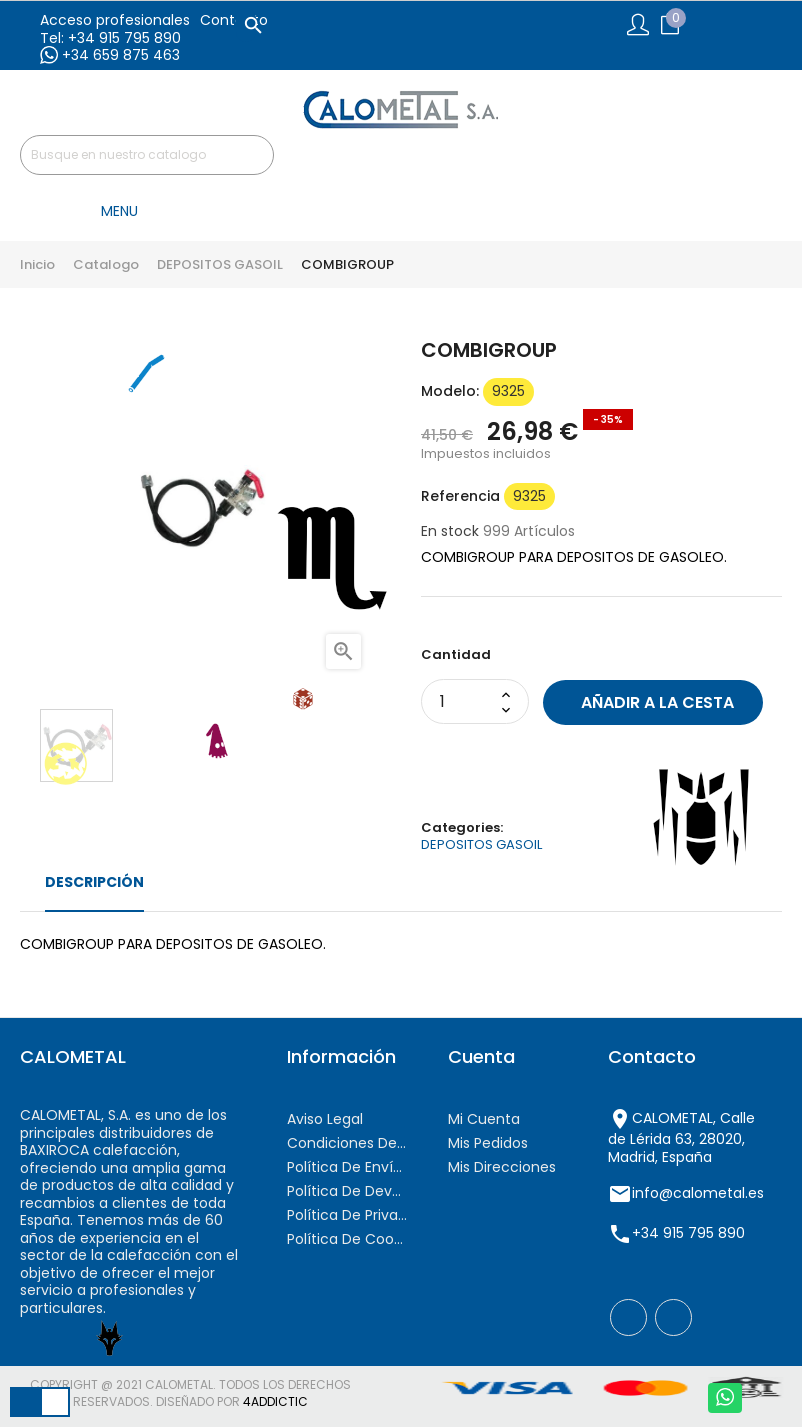 This screenshot has width=802, height=1427. Describe the element at coordinates (701, 818) in the screenshot. I see `indicates an incoming attack or bombing event in gameplay` at that location.